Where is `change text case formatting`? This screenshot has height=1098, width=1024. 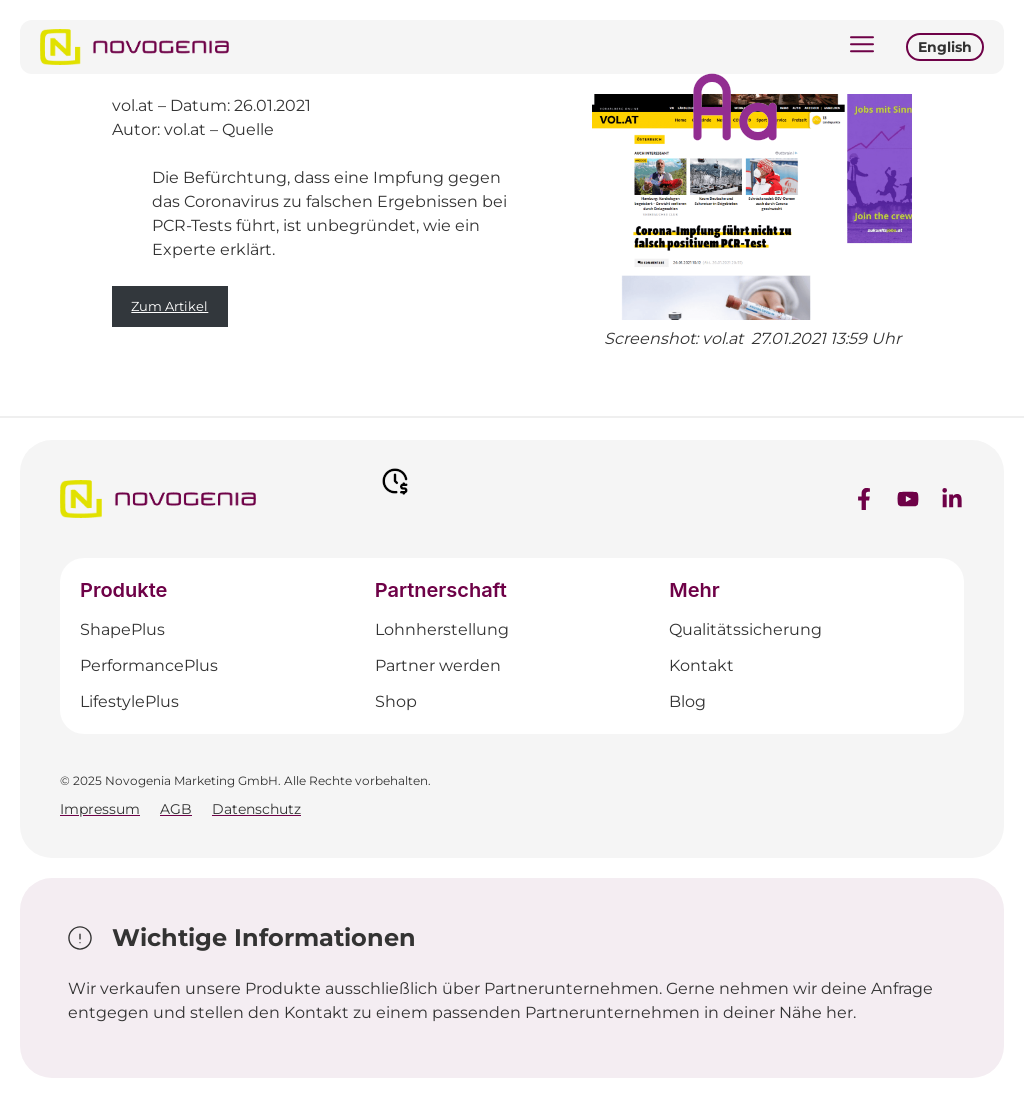
change text case formatting is located at coordinates (735, 107).